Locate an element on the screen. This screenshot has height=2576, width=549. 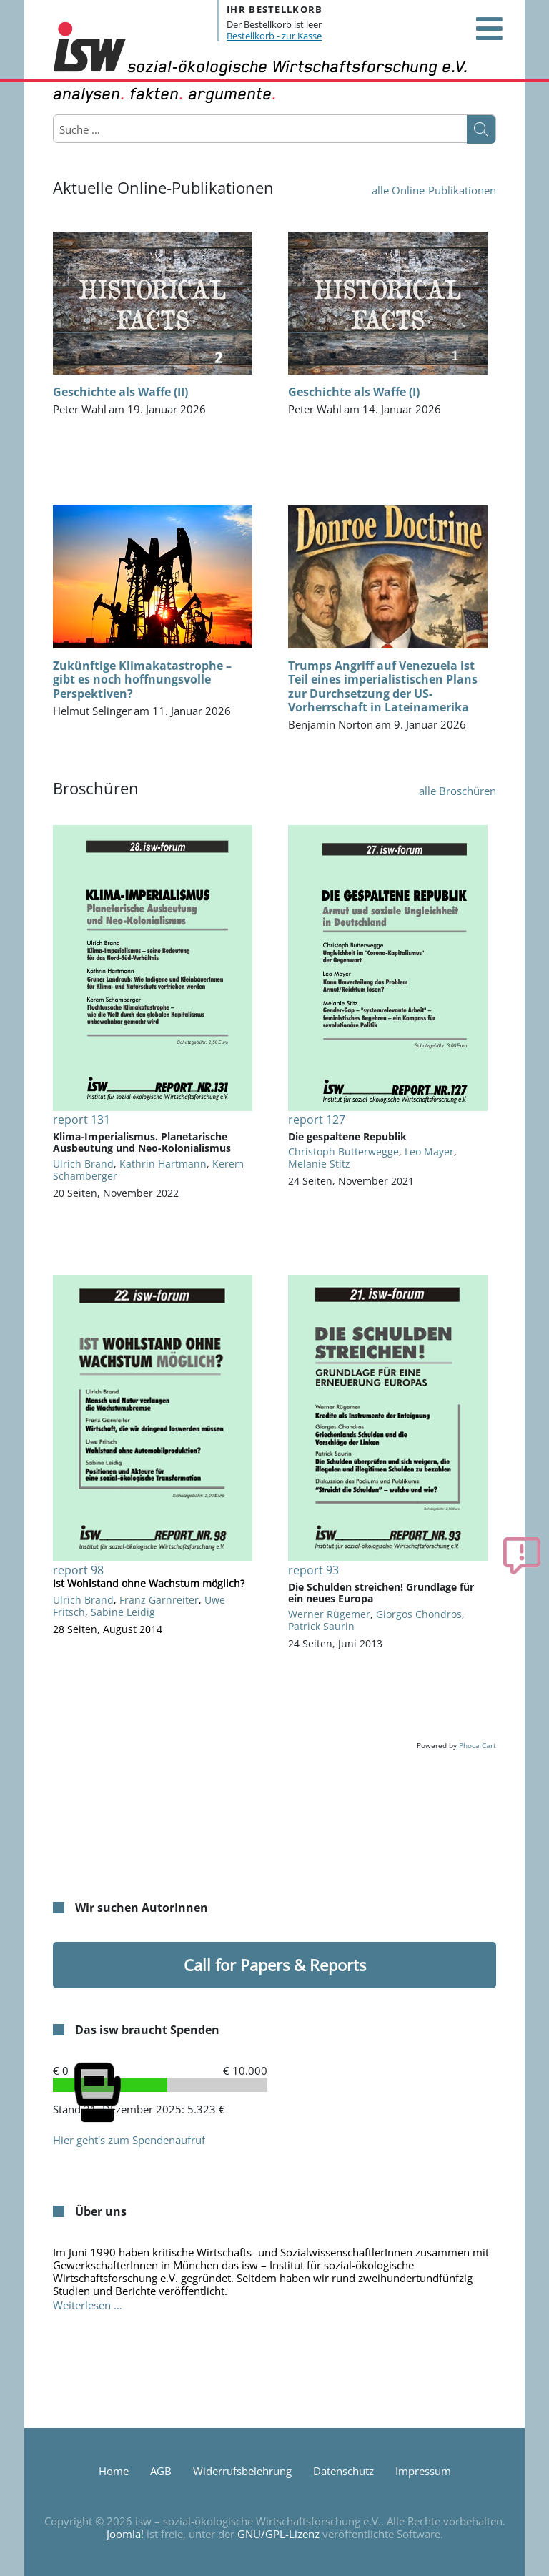
access mixed martial arts or boxing content is located at coordinates (97, 2092).